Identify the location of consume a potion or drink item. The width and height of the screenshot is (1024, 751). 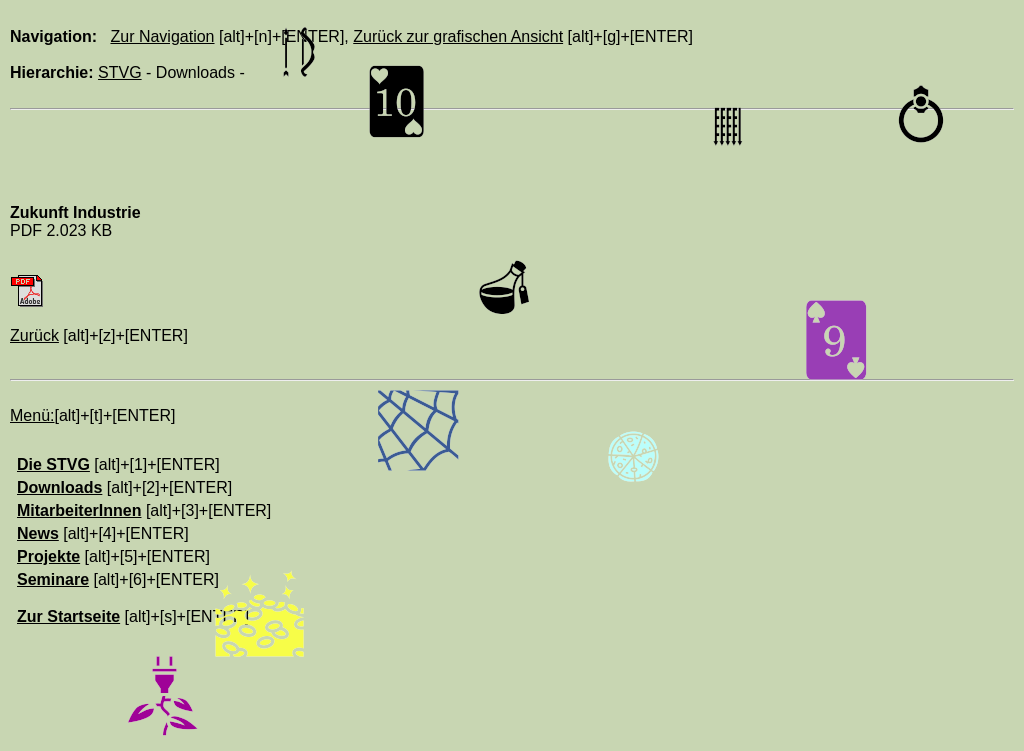
(504, 287).